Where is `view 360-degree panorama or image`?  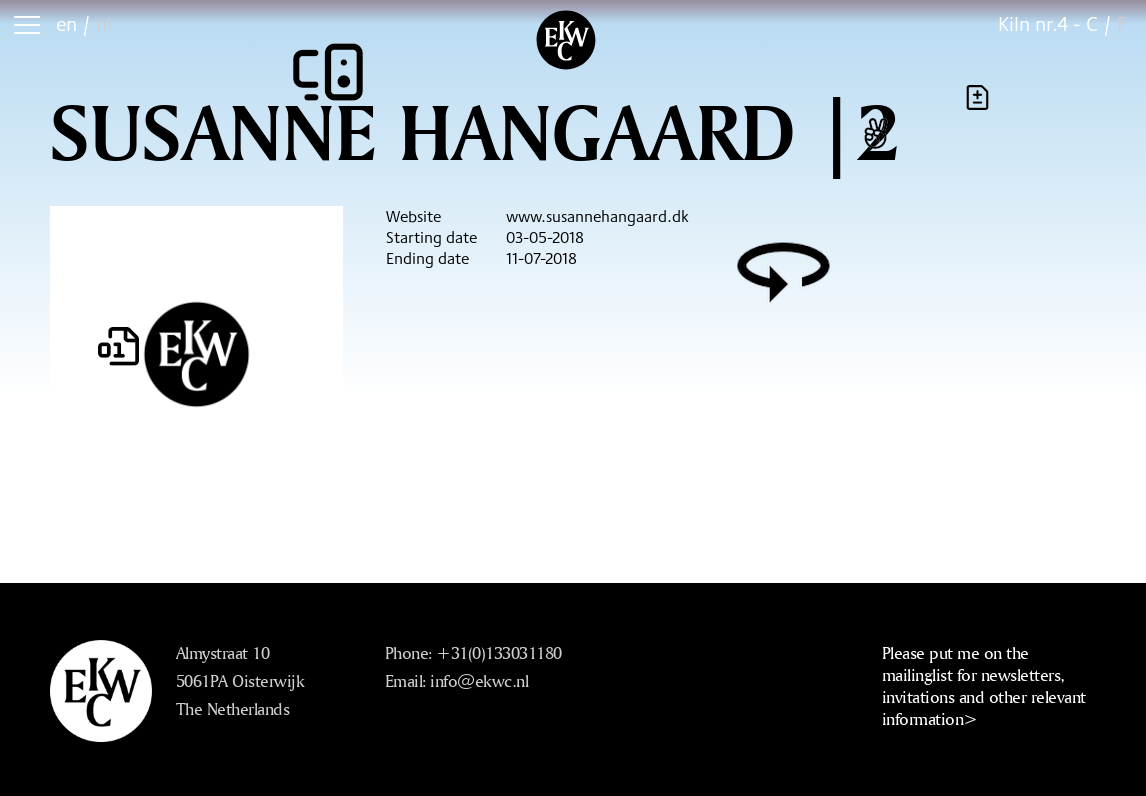 view 360-degree panorama or image is located at coordinates (783, 265).